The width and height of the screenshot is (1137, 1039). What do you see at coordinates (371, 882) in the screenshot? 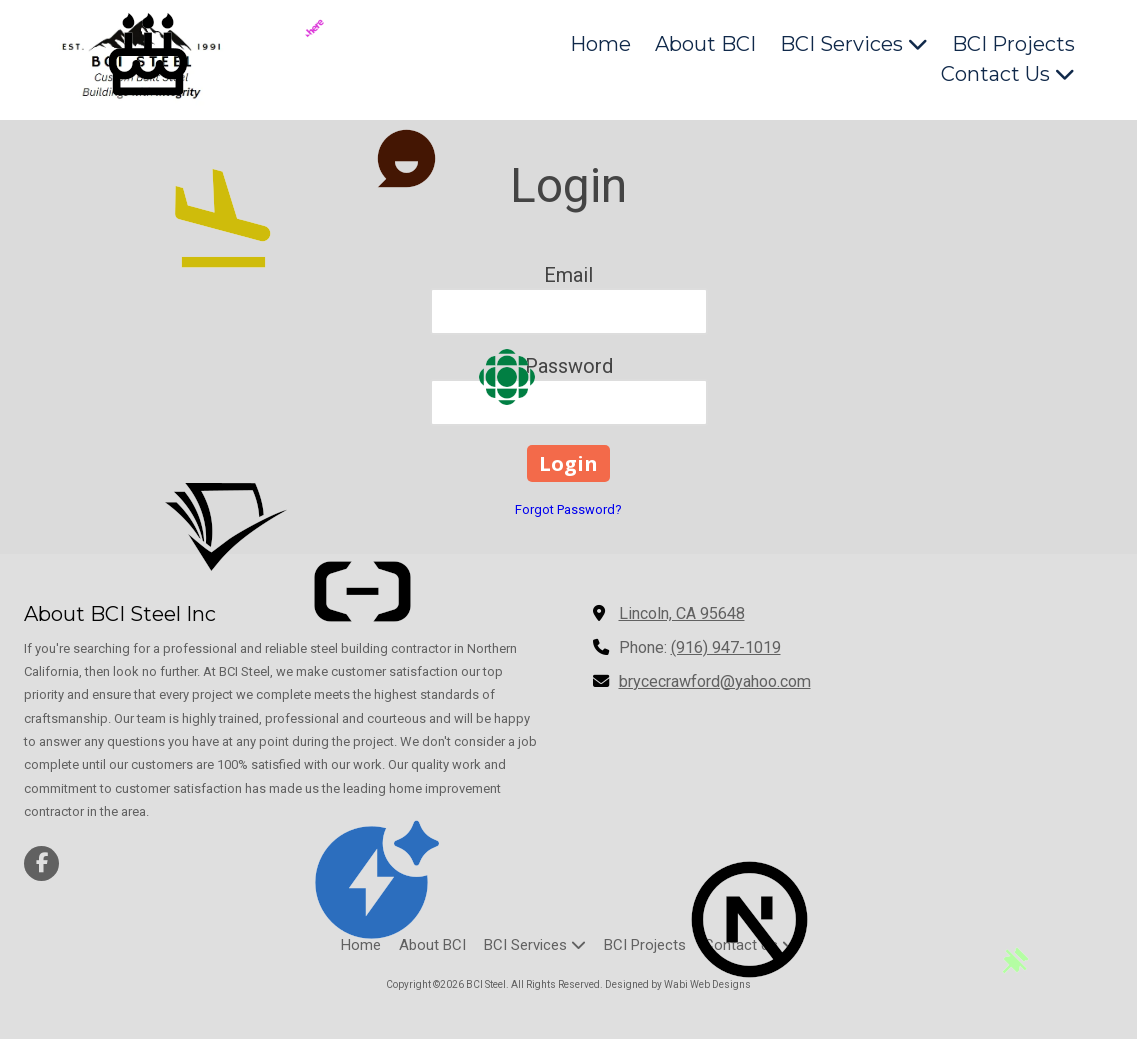
I see `AI-powered DVD or media processing` at bounding box center [371, 882].